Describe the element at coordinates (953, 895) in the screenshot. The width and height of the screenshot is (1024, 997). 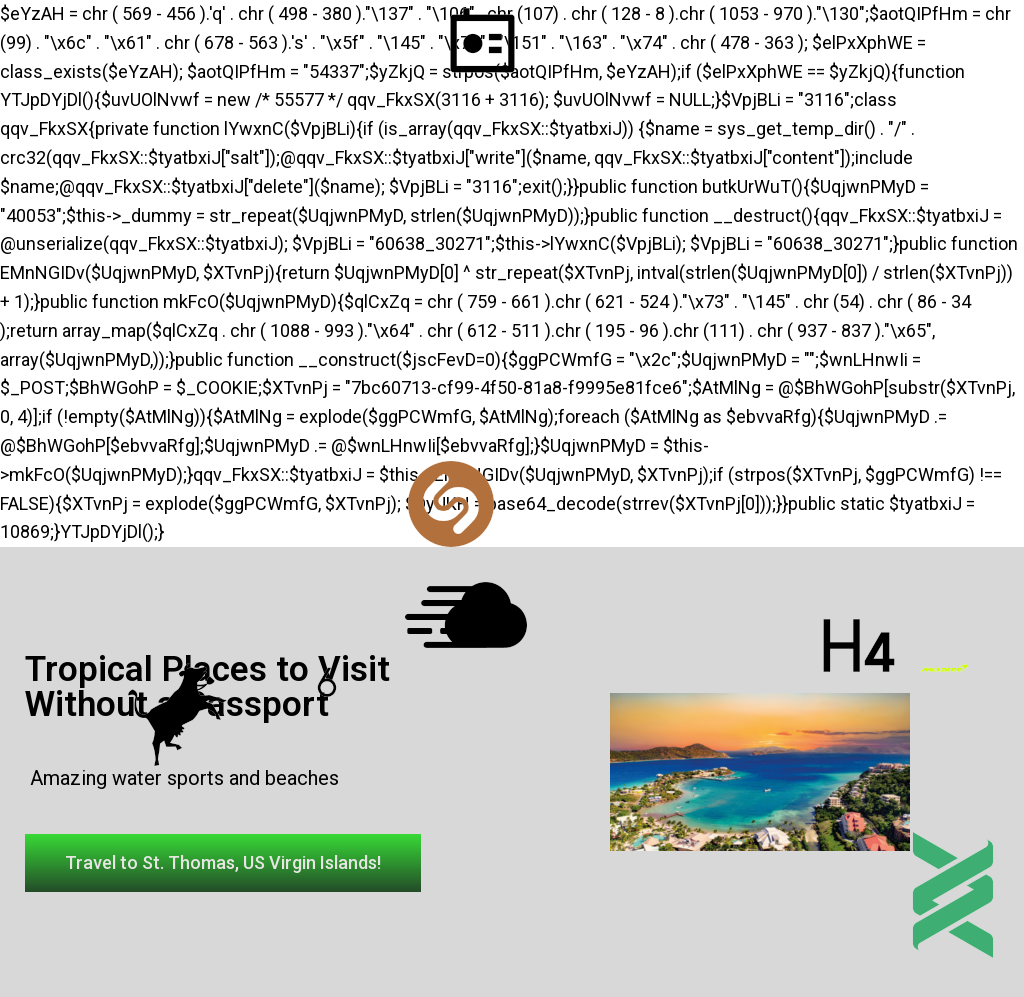
I see `helix brand logo` at that location.